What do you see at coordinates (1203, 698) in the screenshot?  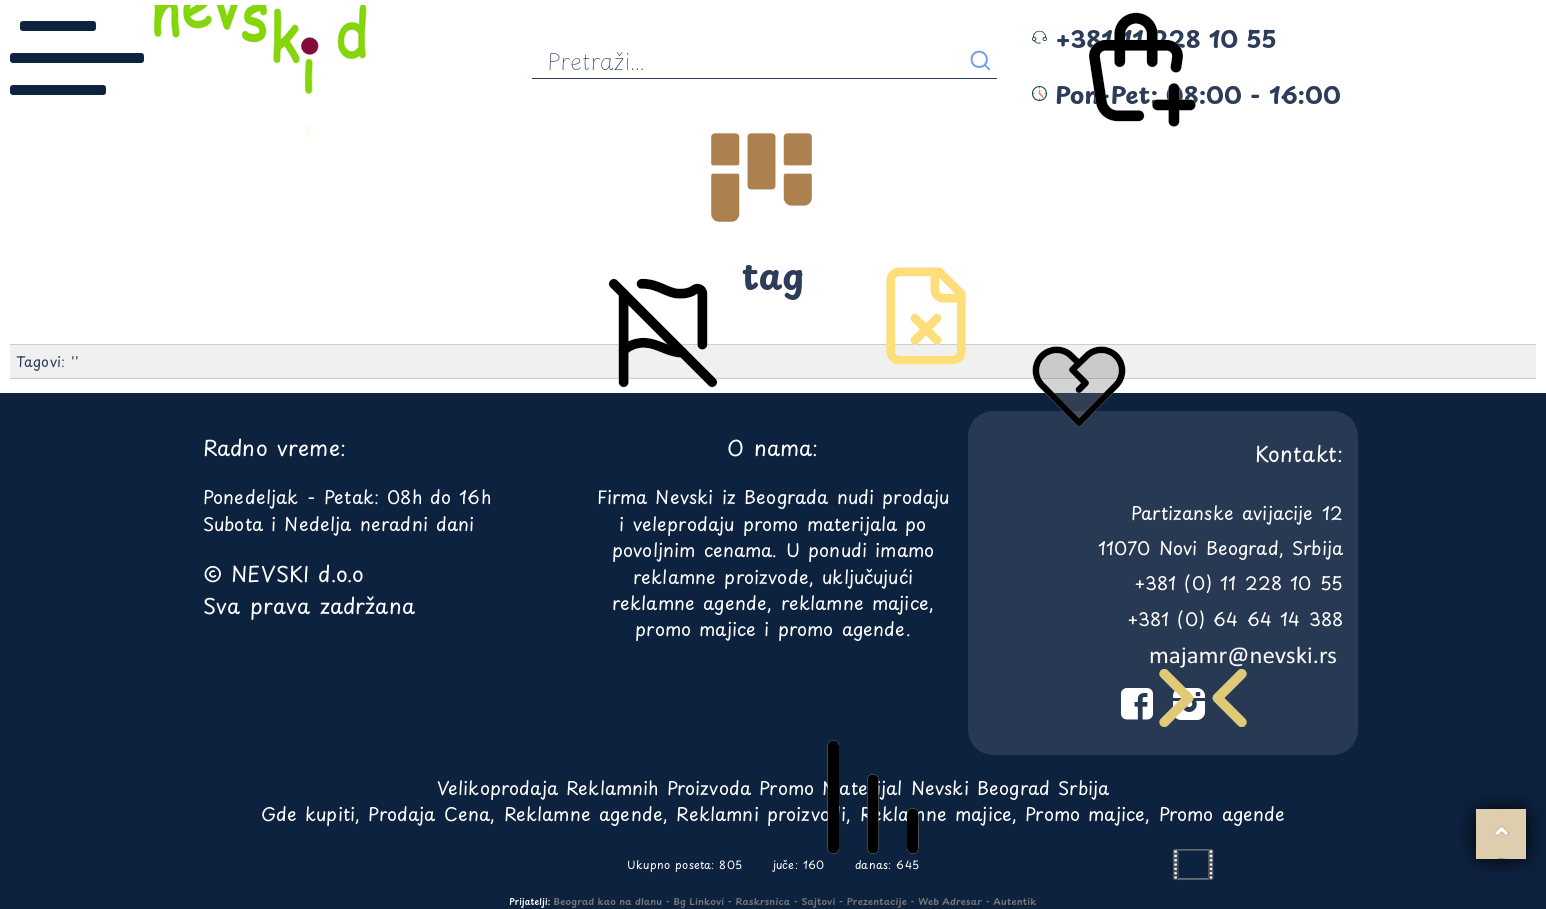 I see `collapse or minimize a panel` at bounding box center [1203, 698].